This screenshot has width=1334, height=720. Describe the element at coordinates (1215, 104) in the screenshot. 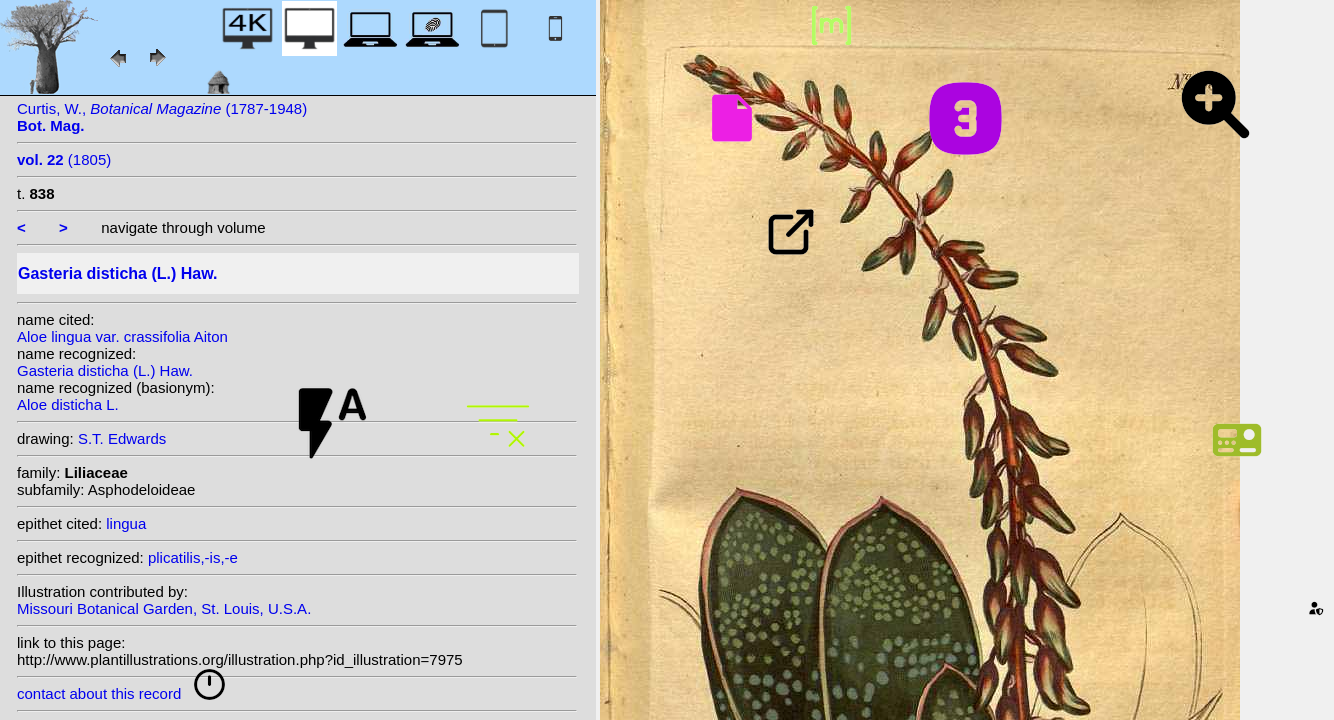

I see `zoom in on content` at that location.